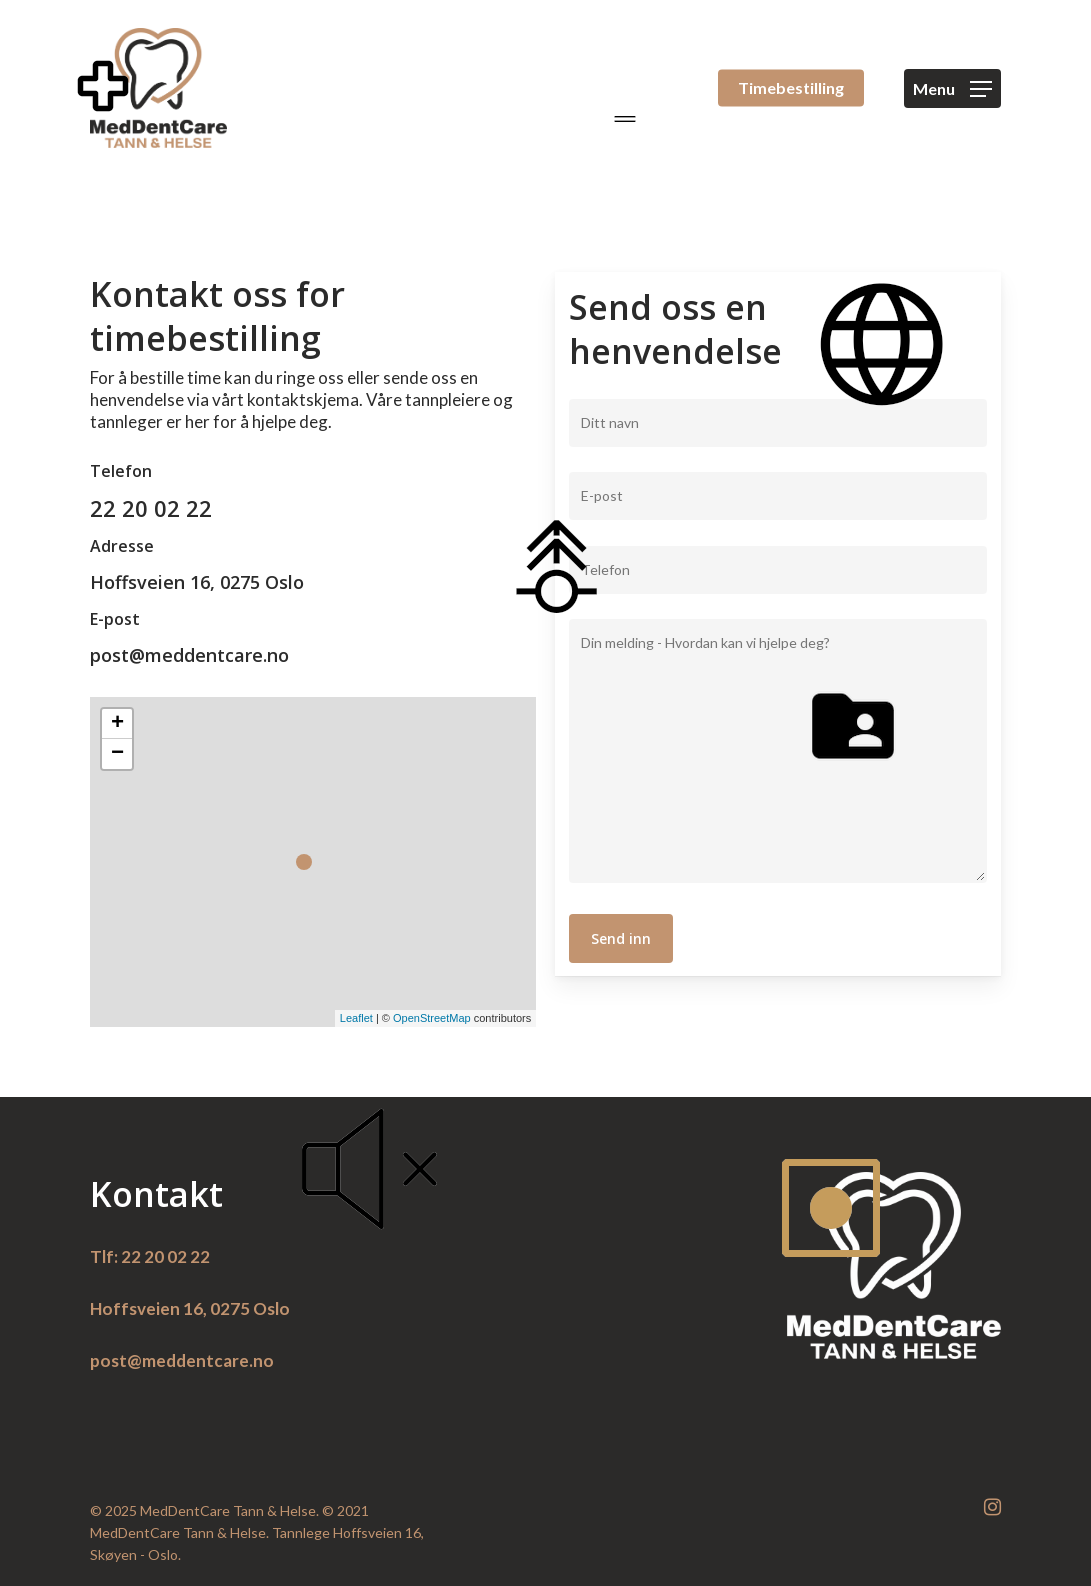 The height and width of the screenshot is (1586, 1091). What do you see at coordinates (367, 1169) in the screenshot?
I see `mute audio or sound` at bounding box center [367, 1169].